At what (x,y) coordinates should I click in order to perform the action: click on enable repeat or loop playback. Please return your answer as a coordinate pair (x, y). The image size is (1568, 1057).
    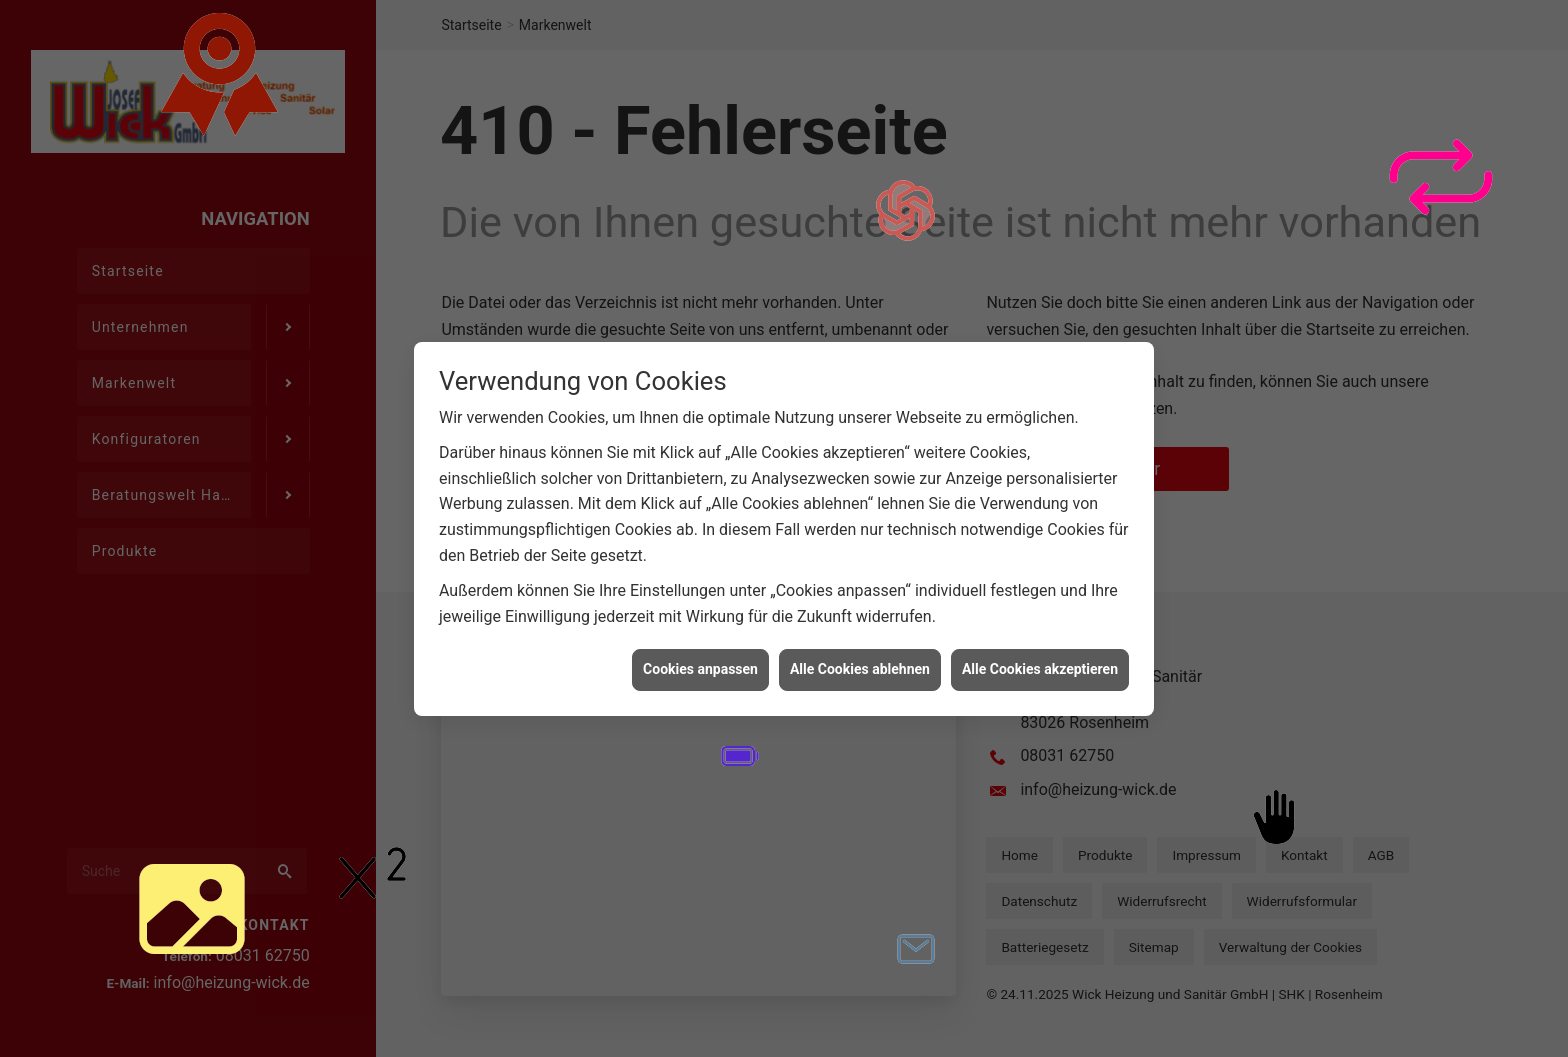
    Looking at the image, I should click on (1441, 177).